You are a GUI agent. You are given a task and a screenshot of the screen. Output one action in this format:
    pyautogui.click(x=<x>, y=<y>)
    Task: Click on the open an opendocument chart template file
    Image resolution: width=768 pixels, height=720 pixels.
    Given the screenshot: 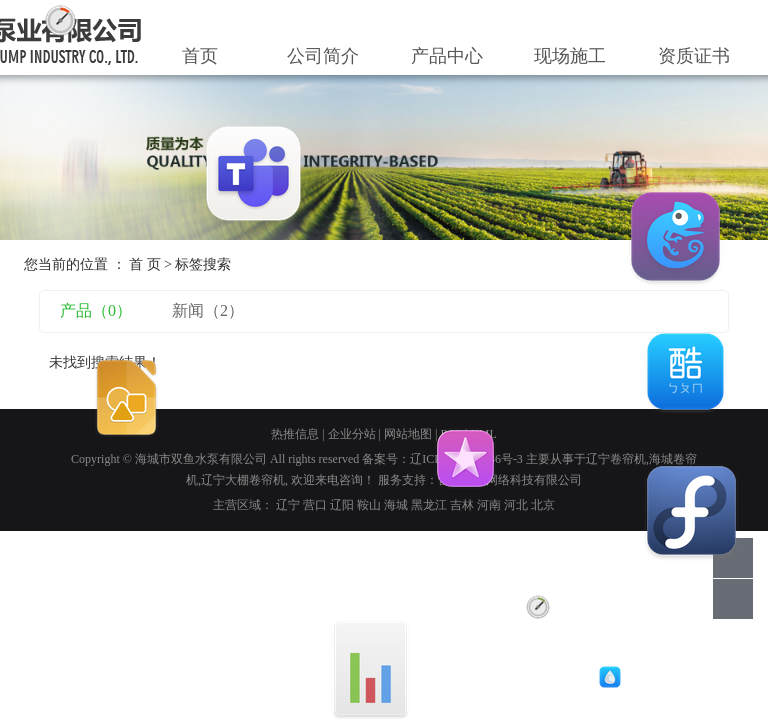 What is the action you would take?
    pyautogui.click(x=370, y=668)
    